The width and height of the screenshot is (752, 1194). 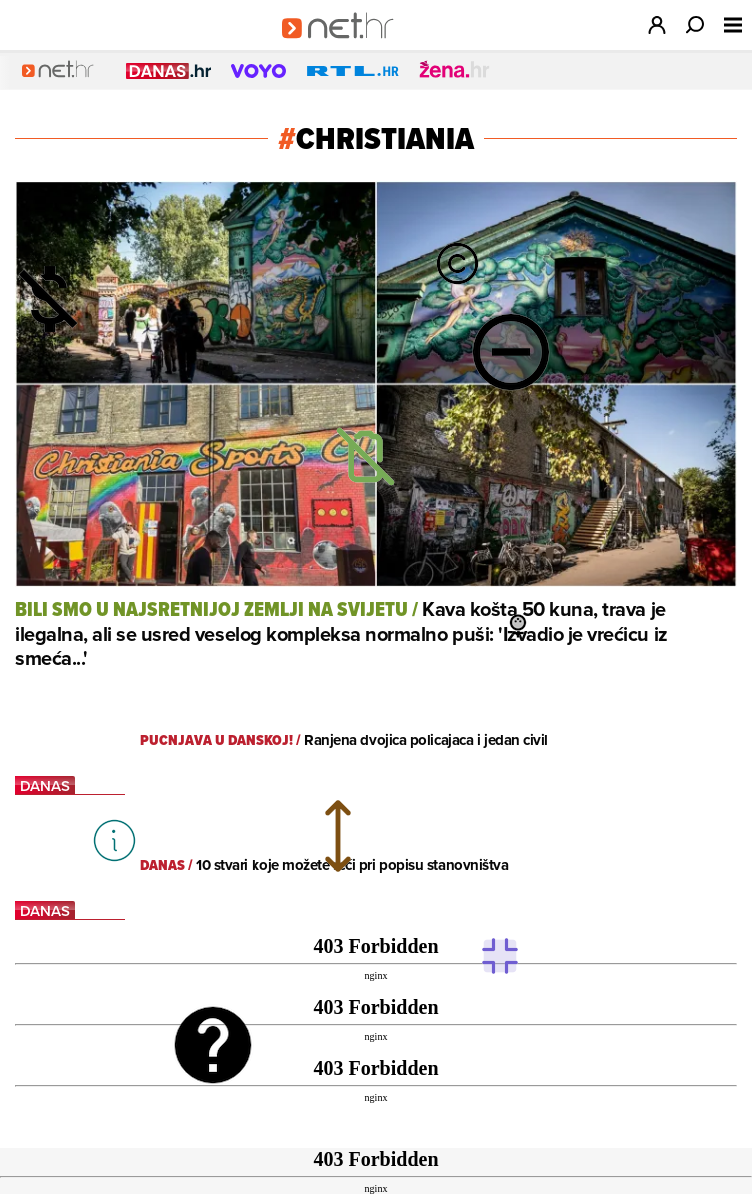 I want to click on view more information or details, so click(x=114, y=840).